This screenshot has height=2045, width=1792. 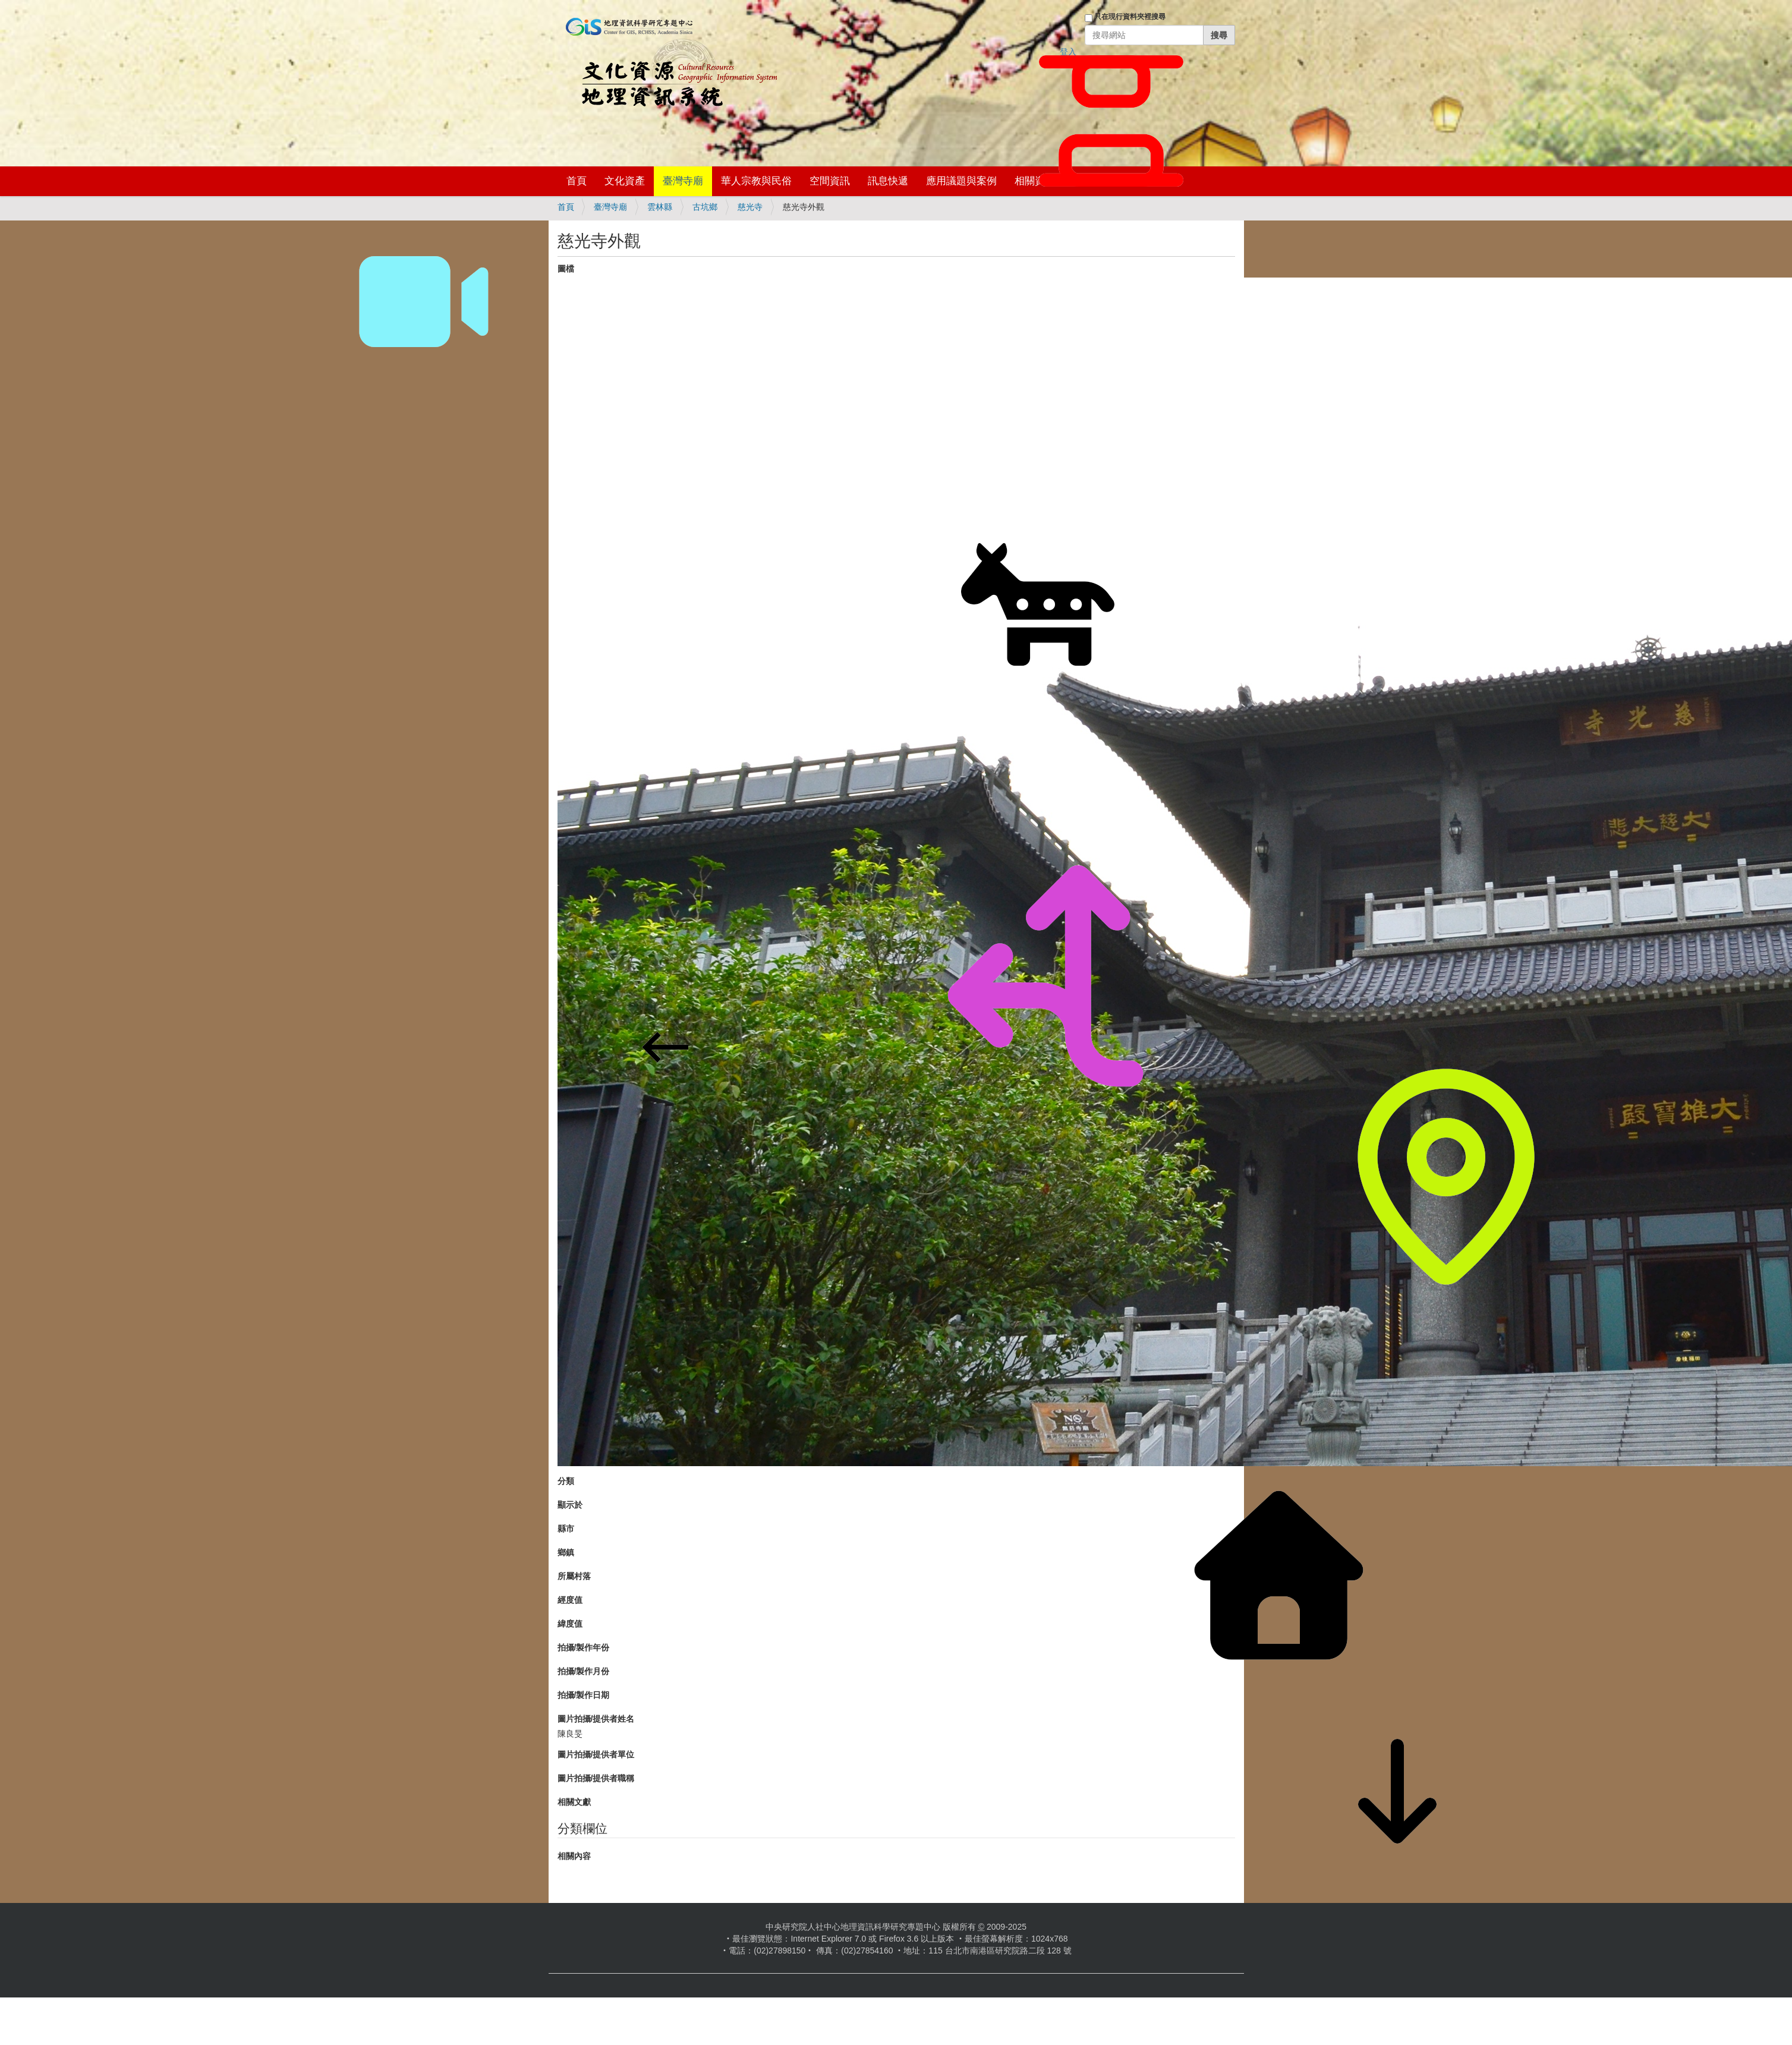 What do you see at coordinates (1397, 1791) in the screenshot?
I see `scroll down or view more content` at bounding box center [1397, 1791].